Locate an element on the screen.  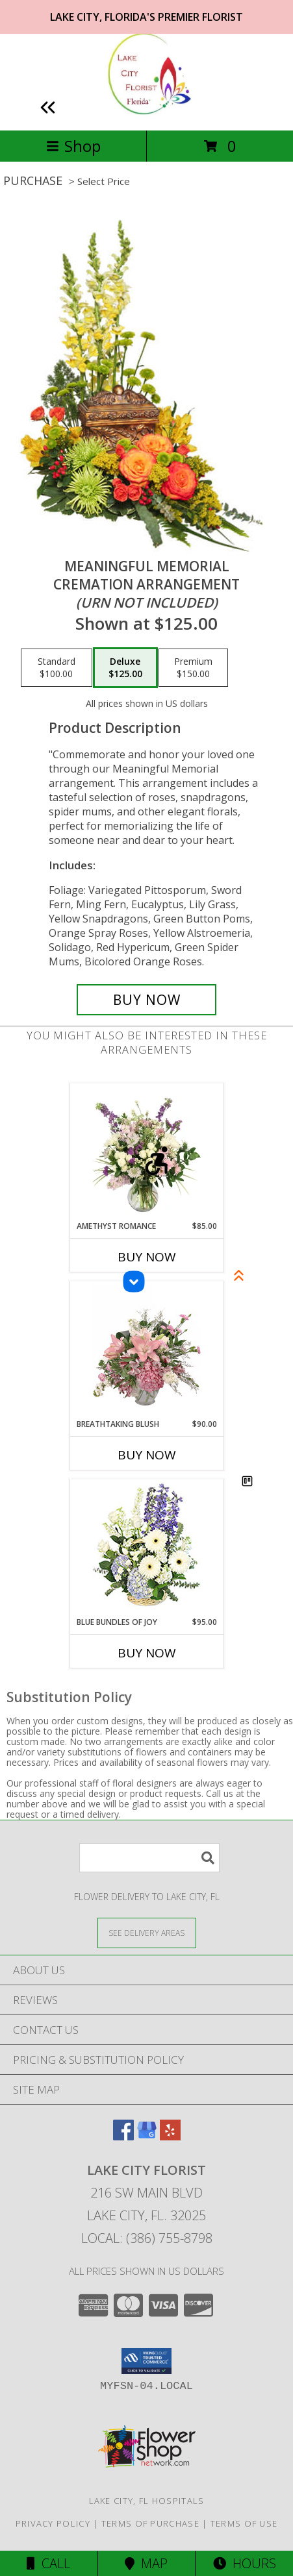
open Trello app is located at coordinates (247, 1481).